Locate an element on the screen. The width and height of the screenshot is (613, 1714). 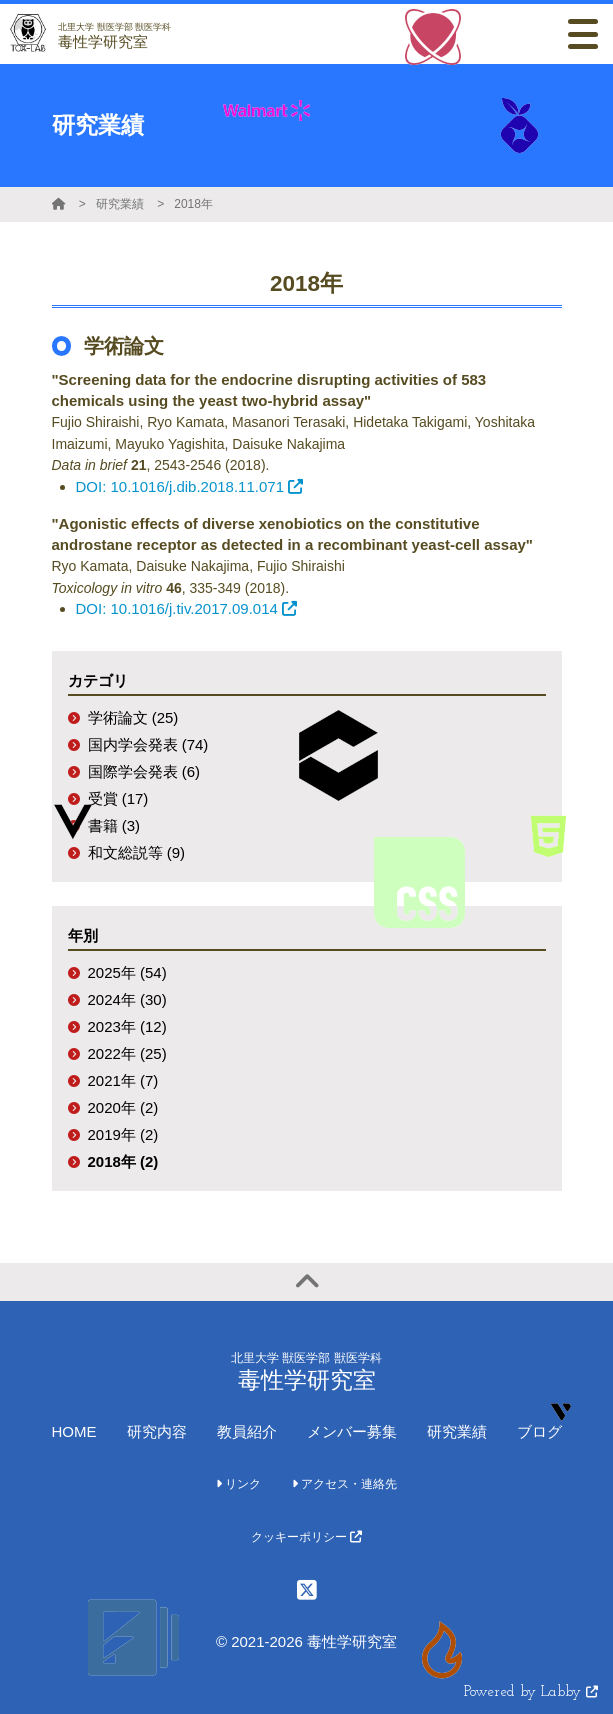
Eclipse Che logo is located at coordinates (338, 755).